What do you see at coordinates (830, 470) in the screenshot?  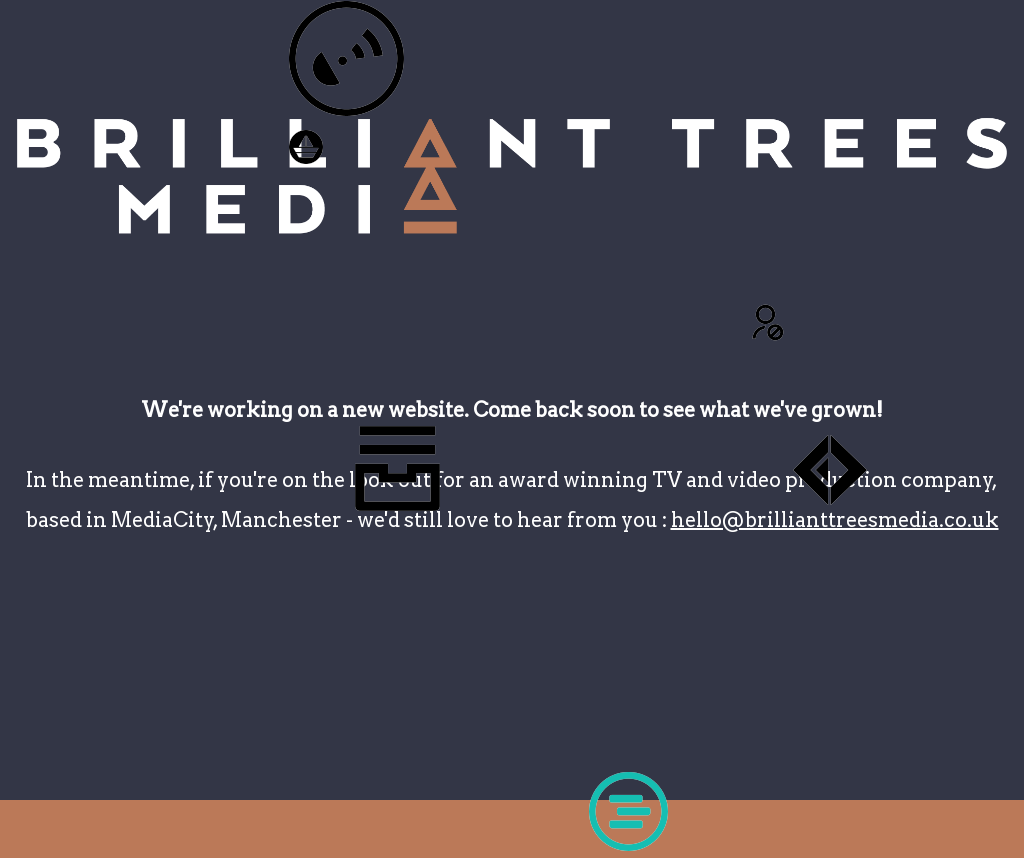 I see `indicates code written in F# programming language` at bounding box center [830, 470].